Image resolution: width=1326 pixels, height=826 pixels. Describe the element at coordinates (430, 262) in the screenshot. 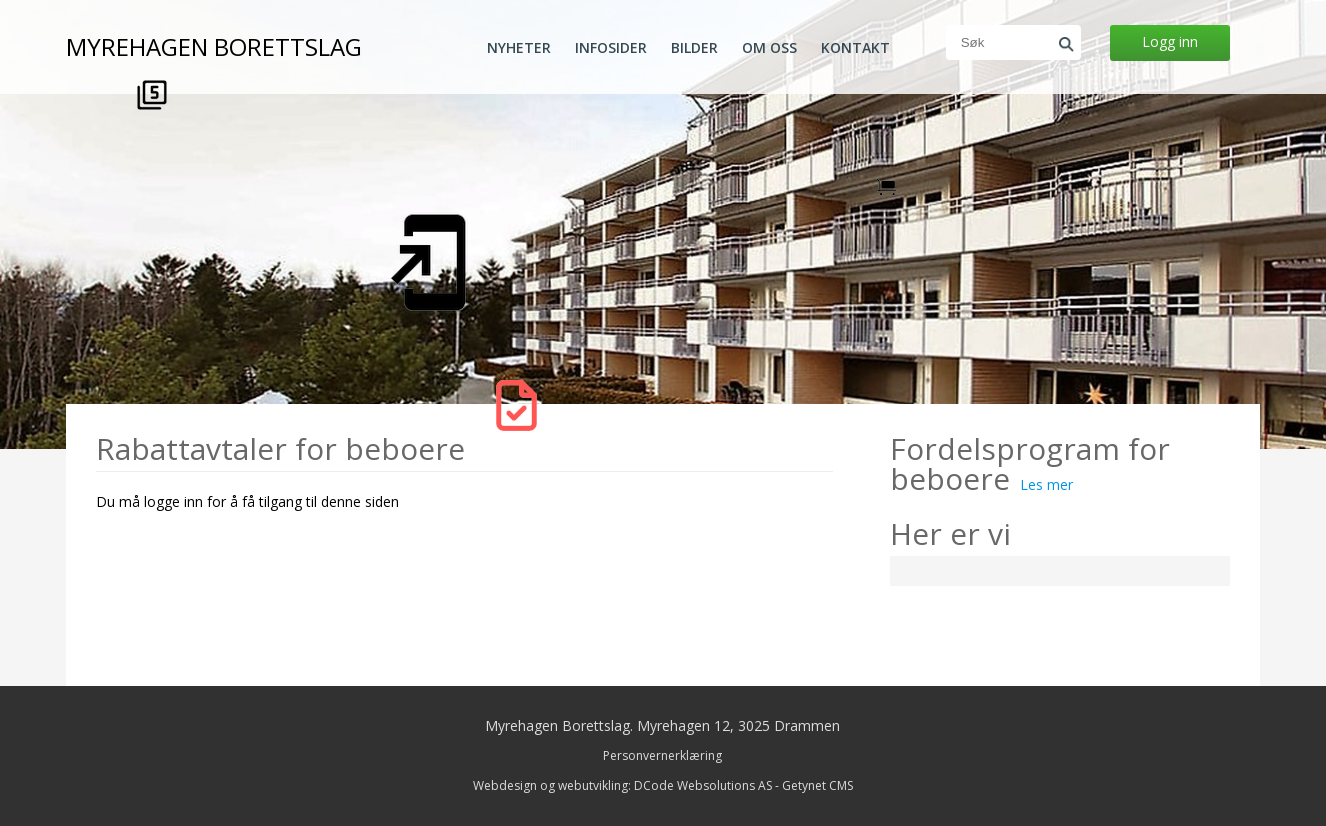

I see `add this page or app to your home screen` at that location.